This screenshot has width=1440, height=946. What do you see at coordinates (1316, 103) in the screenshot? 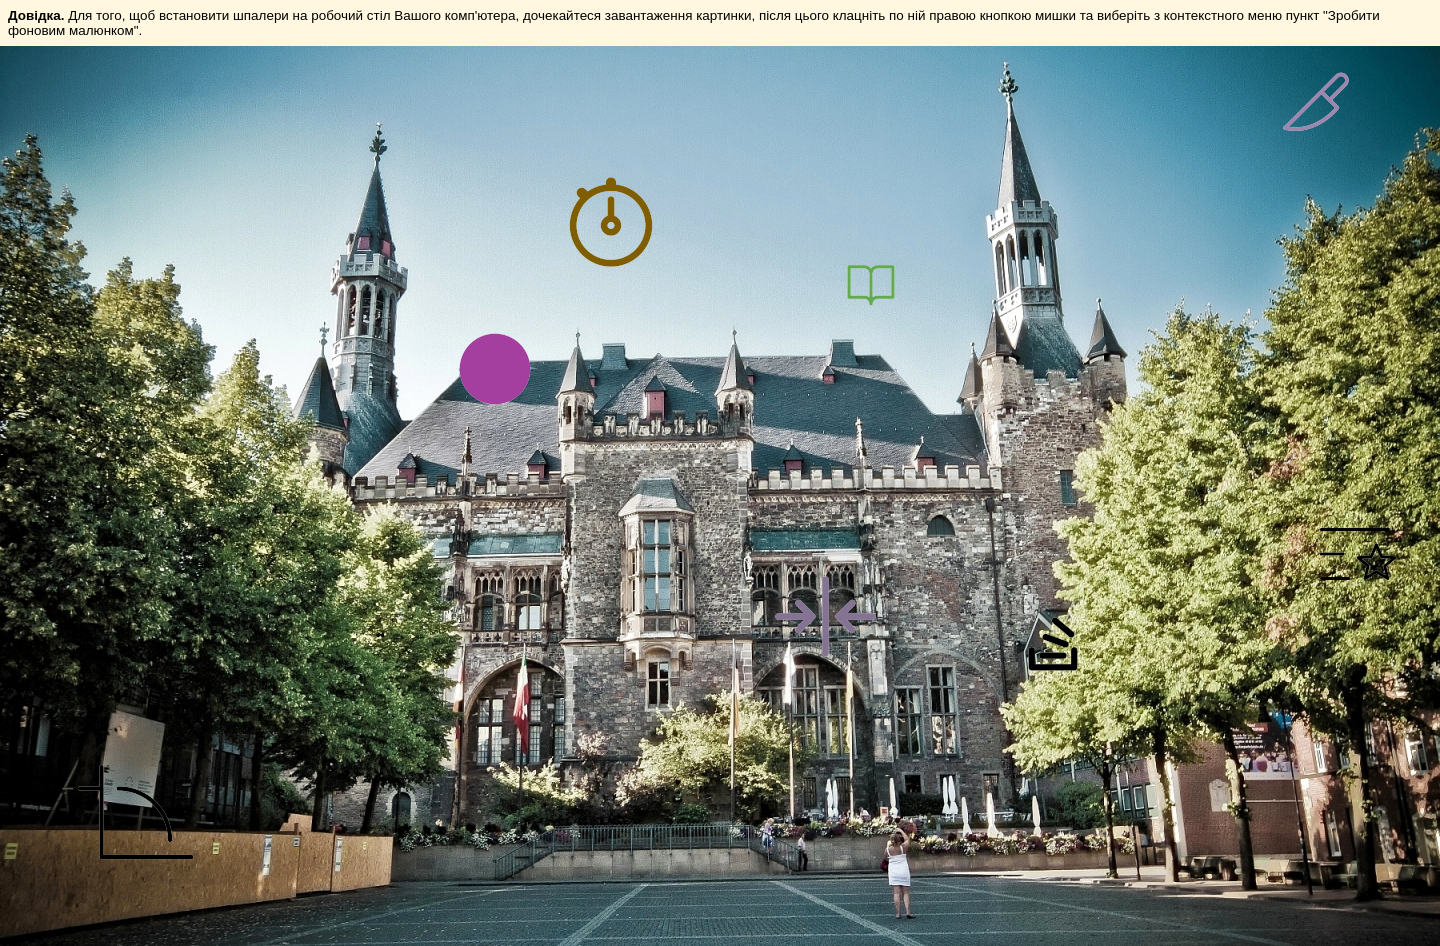
I see `access cutting or slicing tools` at bounding box center [1316, 103].